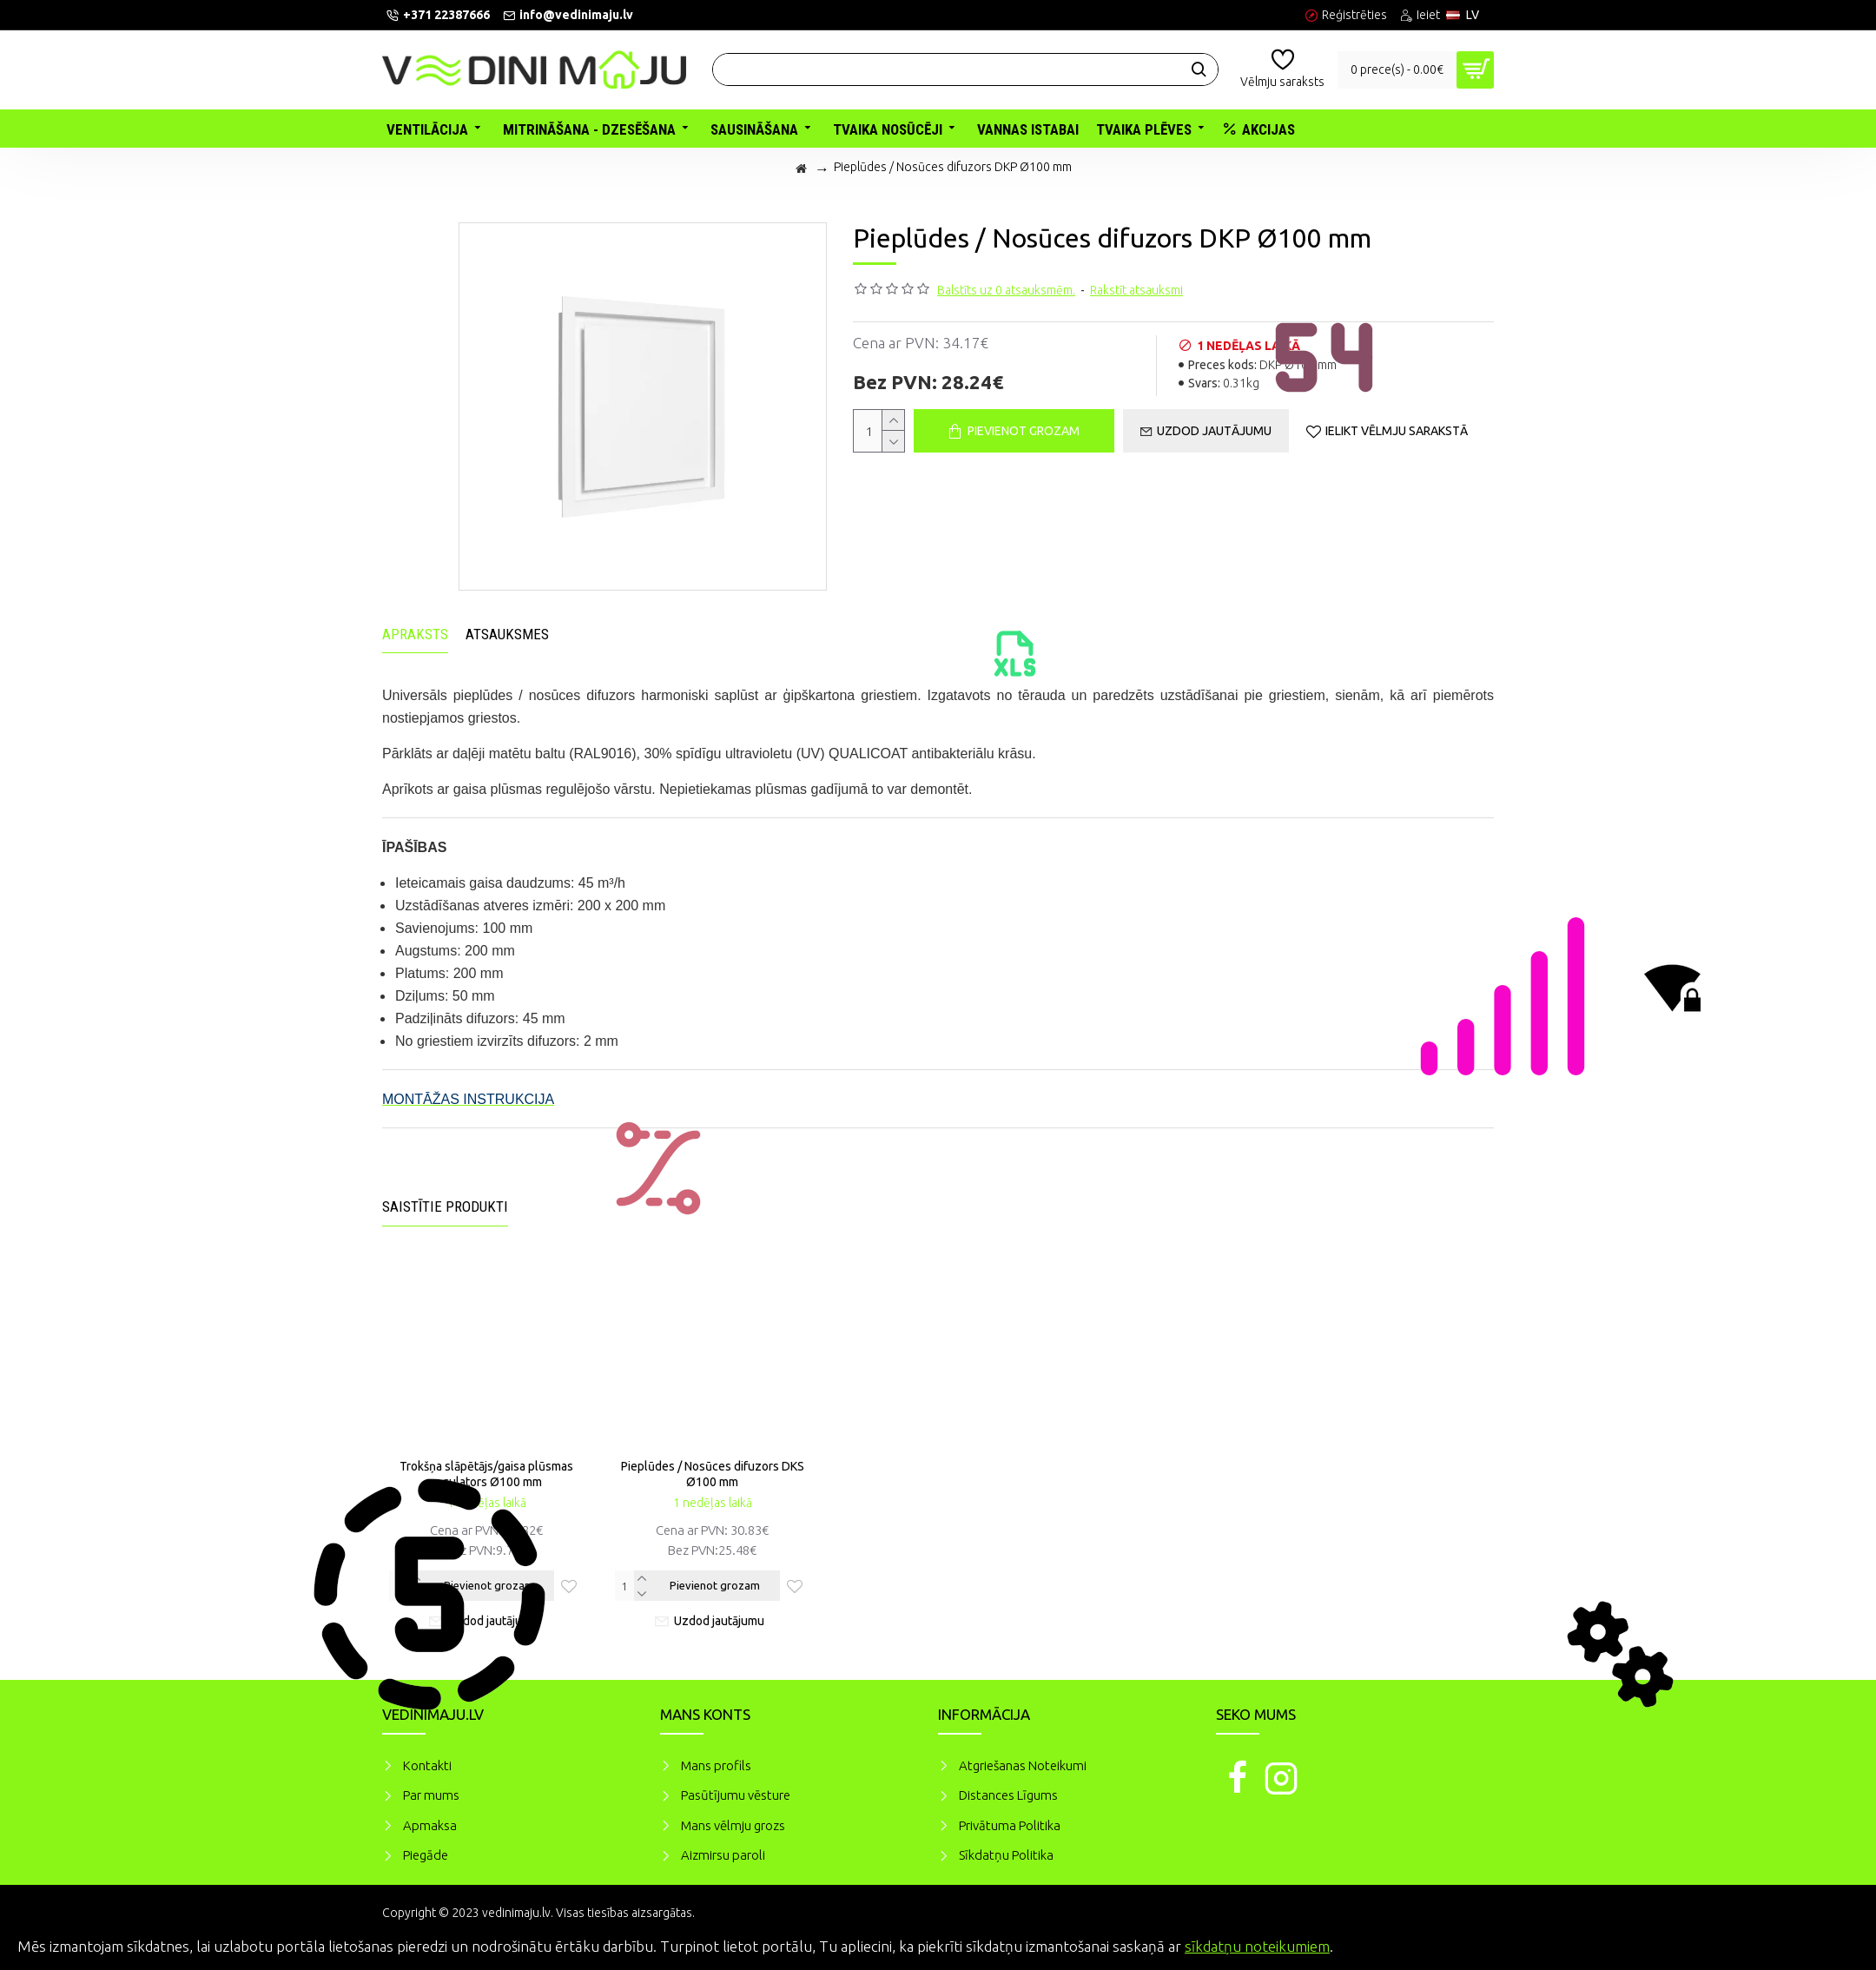 The image size is (1876, 1970). What do you see at coordinates (1503, 996) in the screenshot?
I see `indicates cellular or network signal strength` at bounding box center [1503, 996].